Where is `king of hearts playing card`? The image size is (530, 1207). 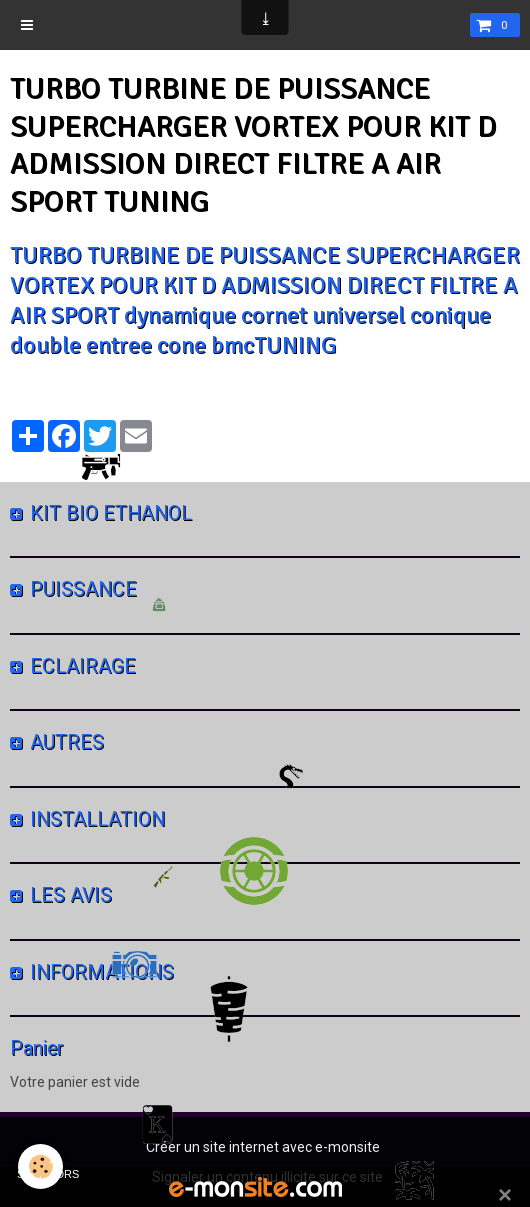
king of hearts playing card is located at coordinates (157, 1124).